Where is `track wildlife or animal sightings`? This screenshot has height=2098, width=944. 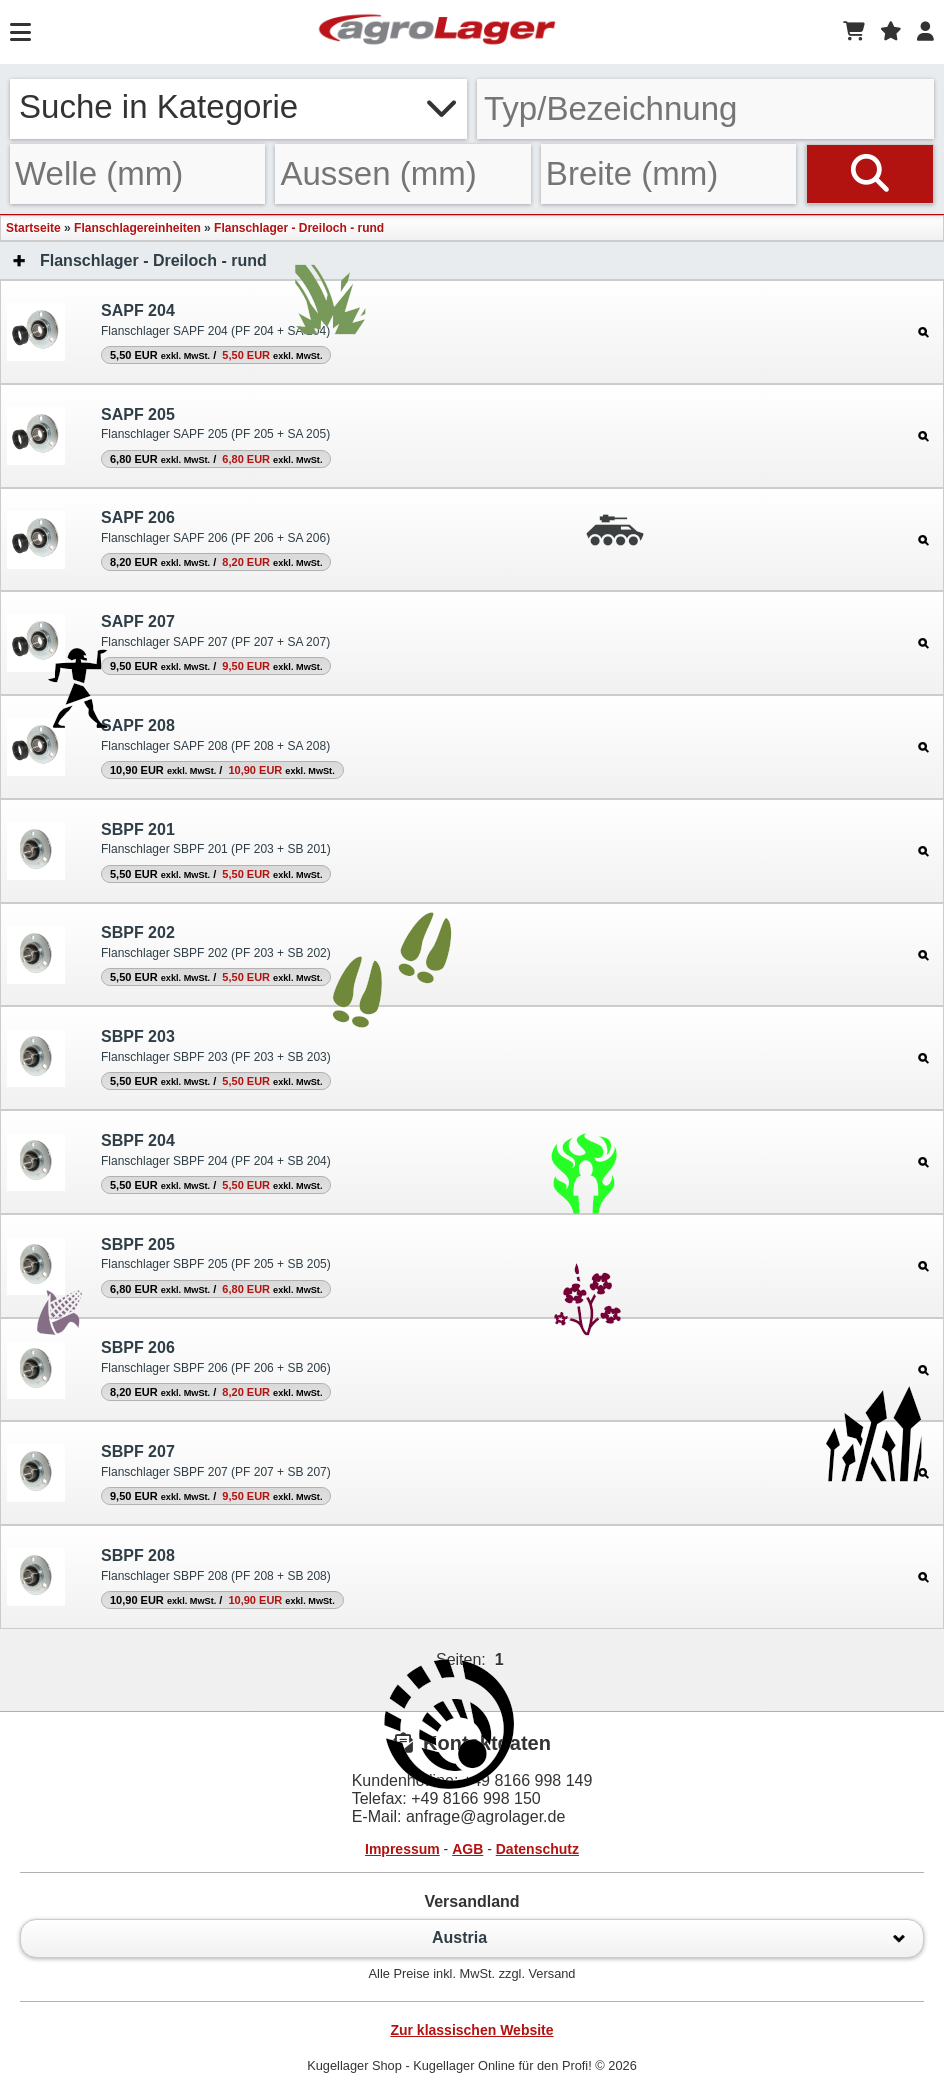
track wildlife or animal sightings is located at coordinates (392, 970).